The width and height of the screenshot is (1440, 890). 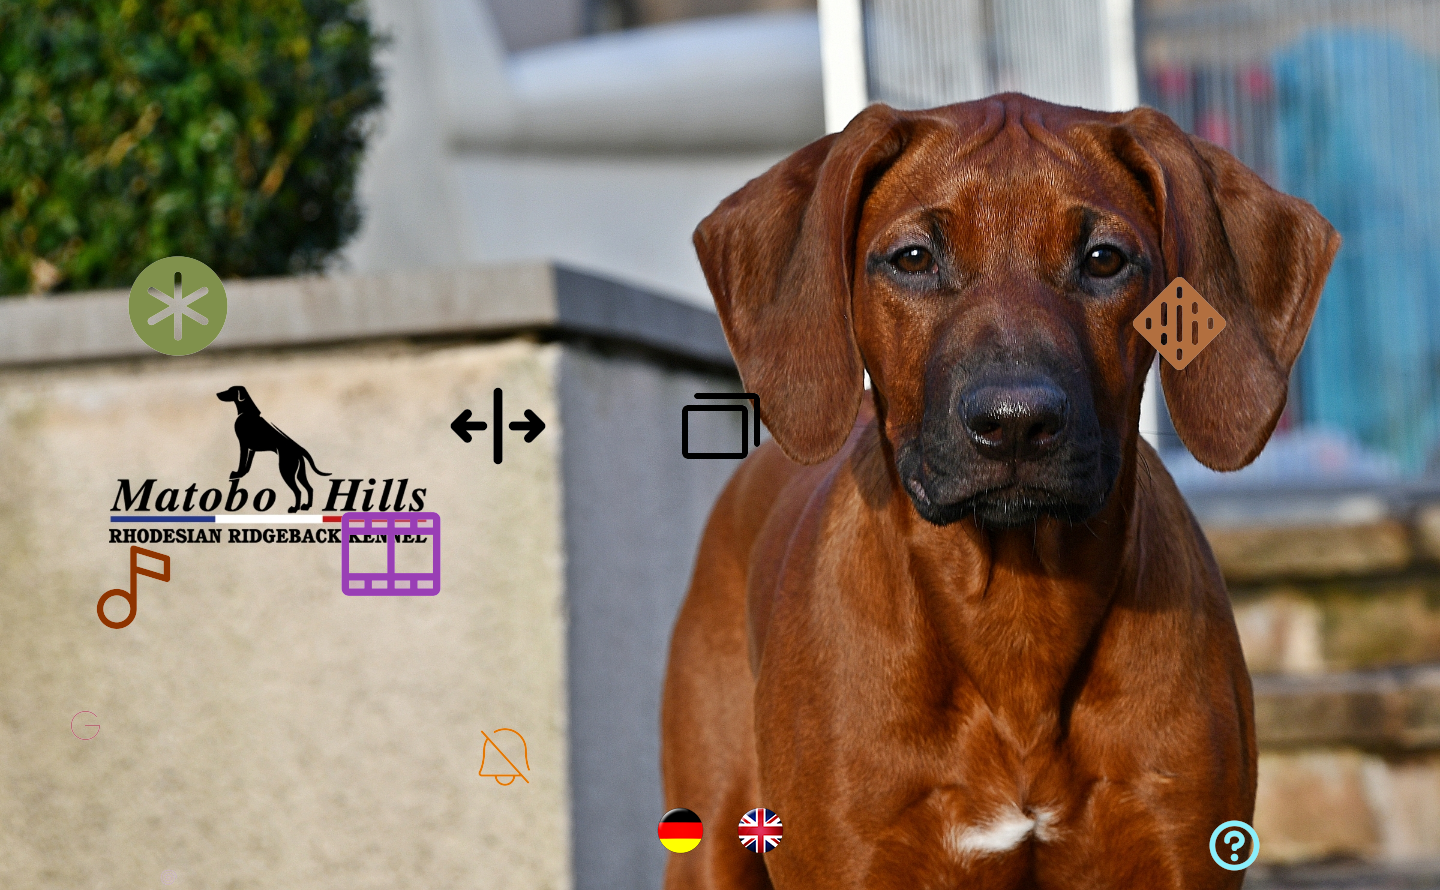 I want to click on sign in with Google, so click(x=85, y=725).